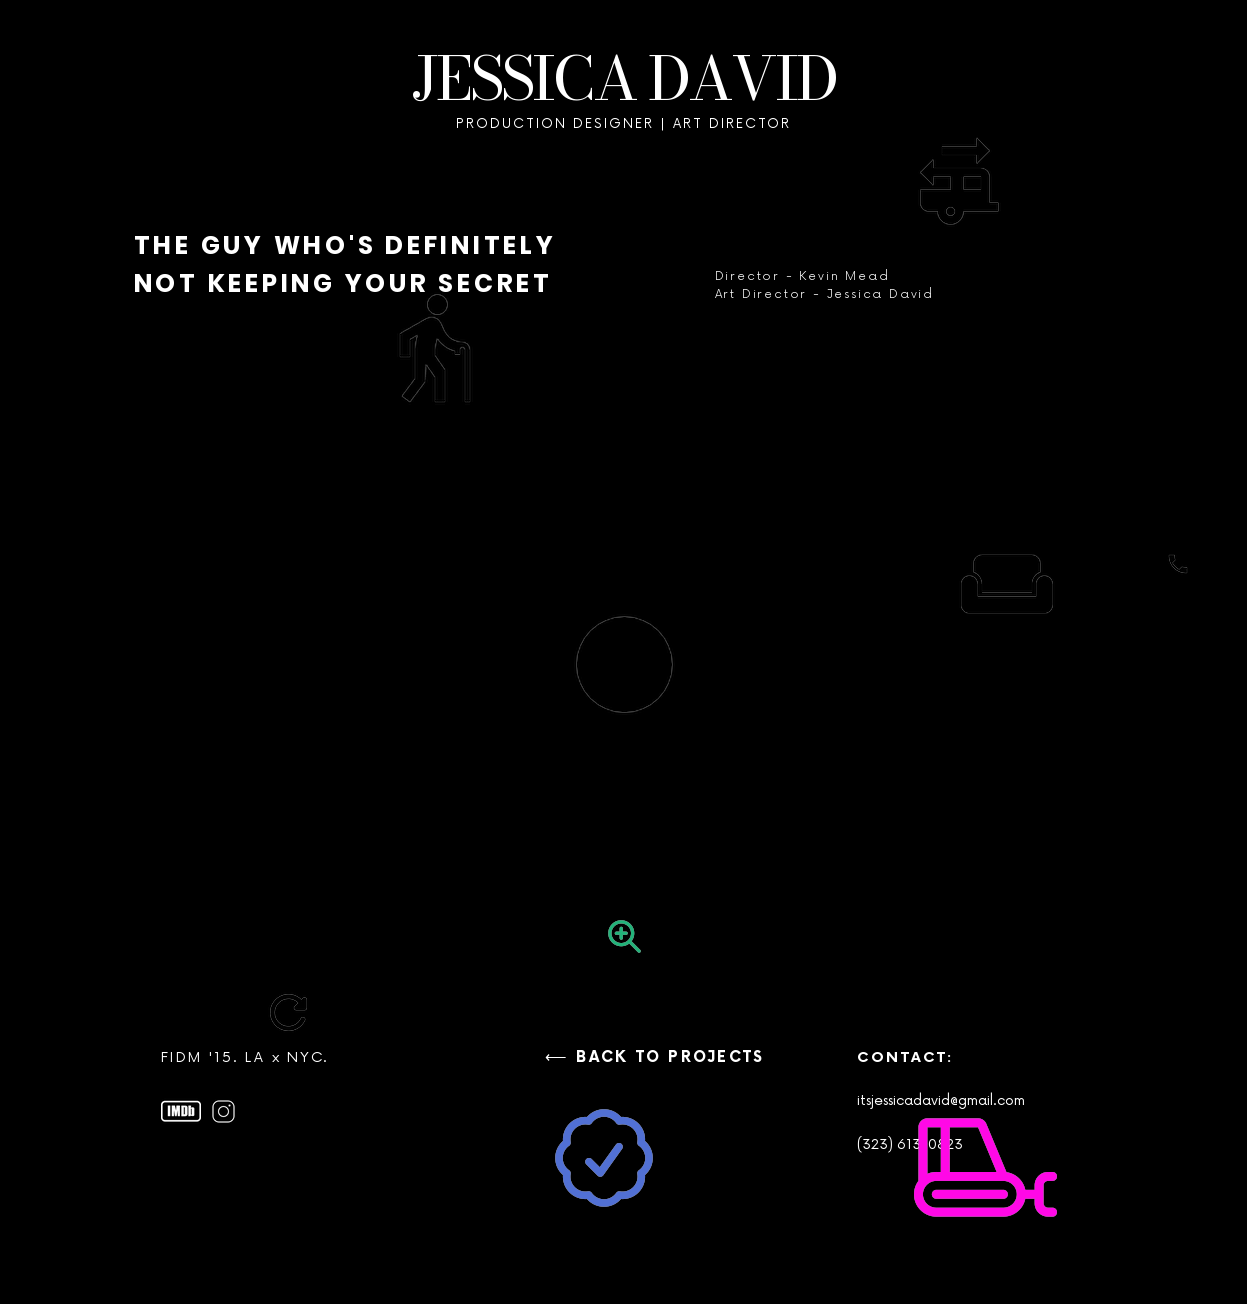  Describe the element at coordinates (955, 181) in the screenshot. I see `indicates RV hookup availability at a location` at that location.